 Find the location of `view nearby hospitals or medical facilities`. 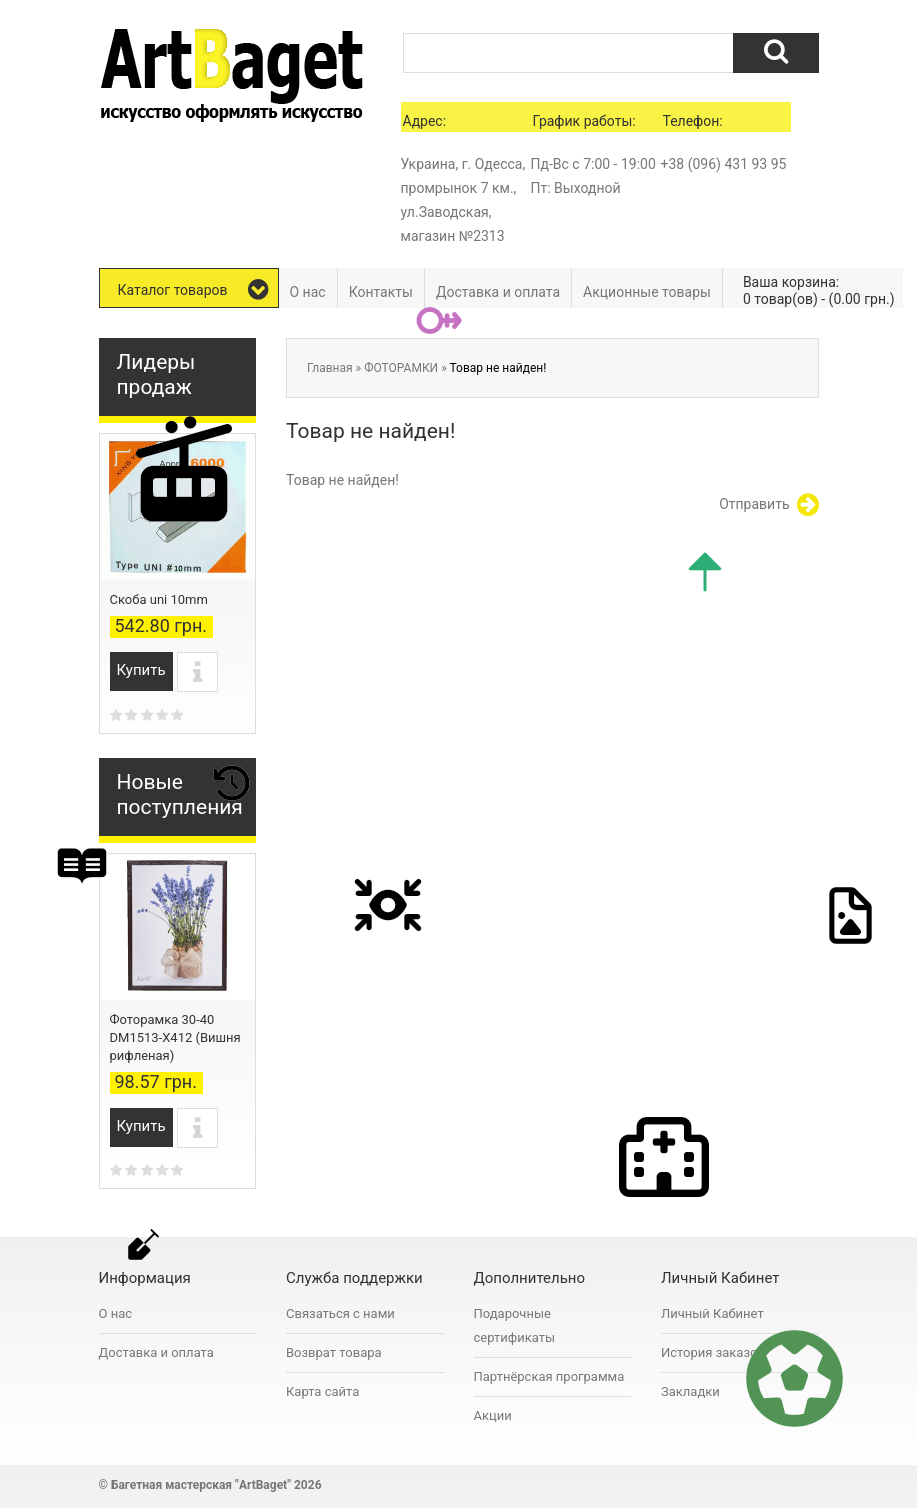

view nearby hospitals or medical facilities is located at coordinates (664, 1157).